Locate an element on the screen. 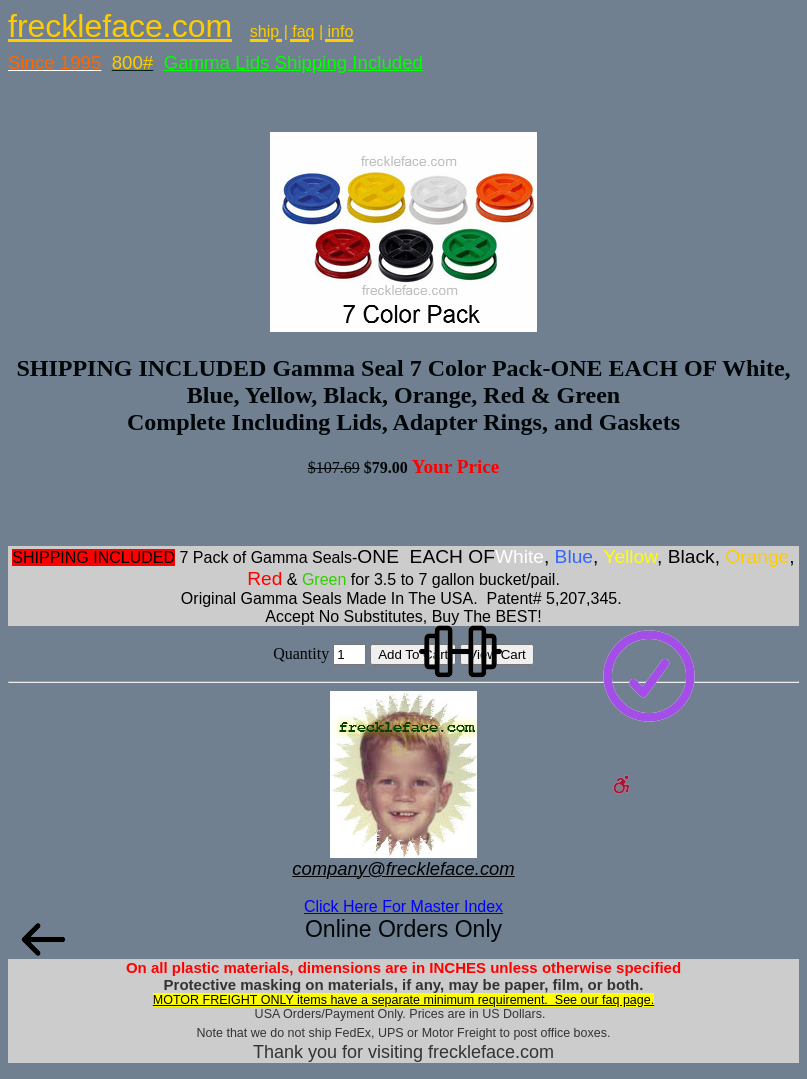 Image resolution: width=807 pixels, height=1079 pixels. access workout or fitness features is located at coordinates (460, 651).